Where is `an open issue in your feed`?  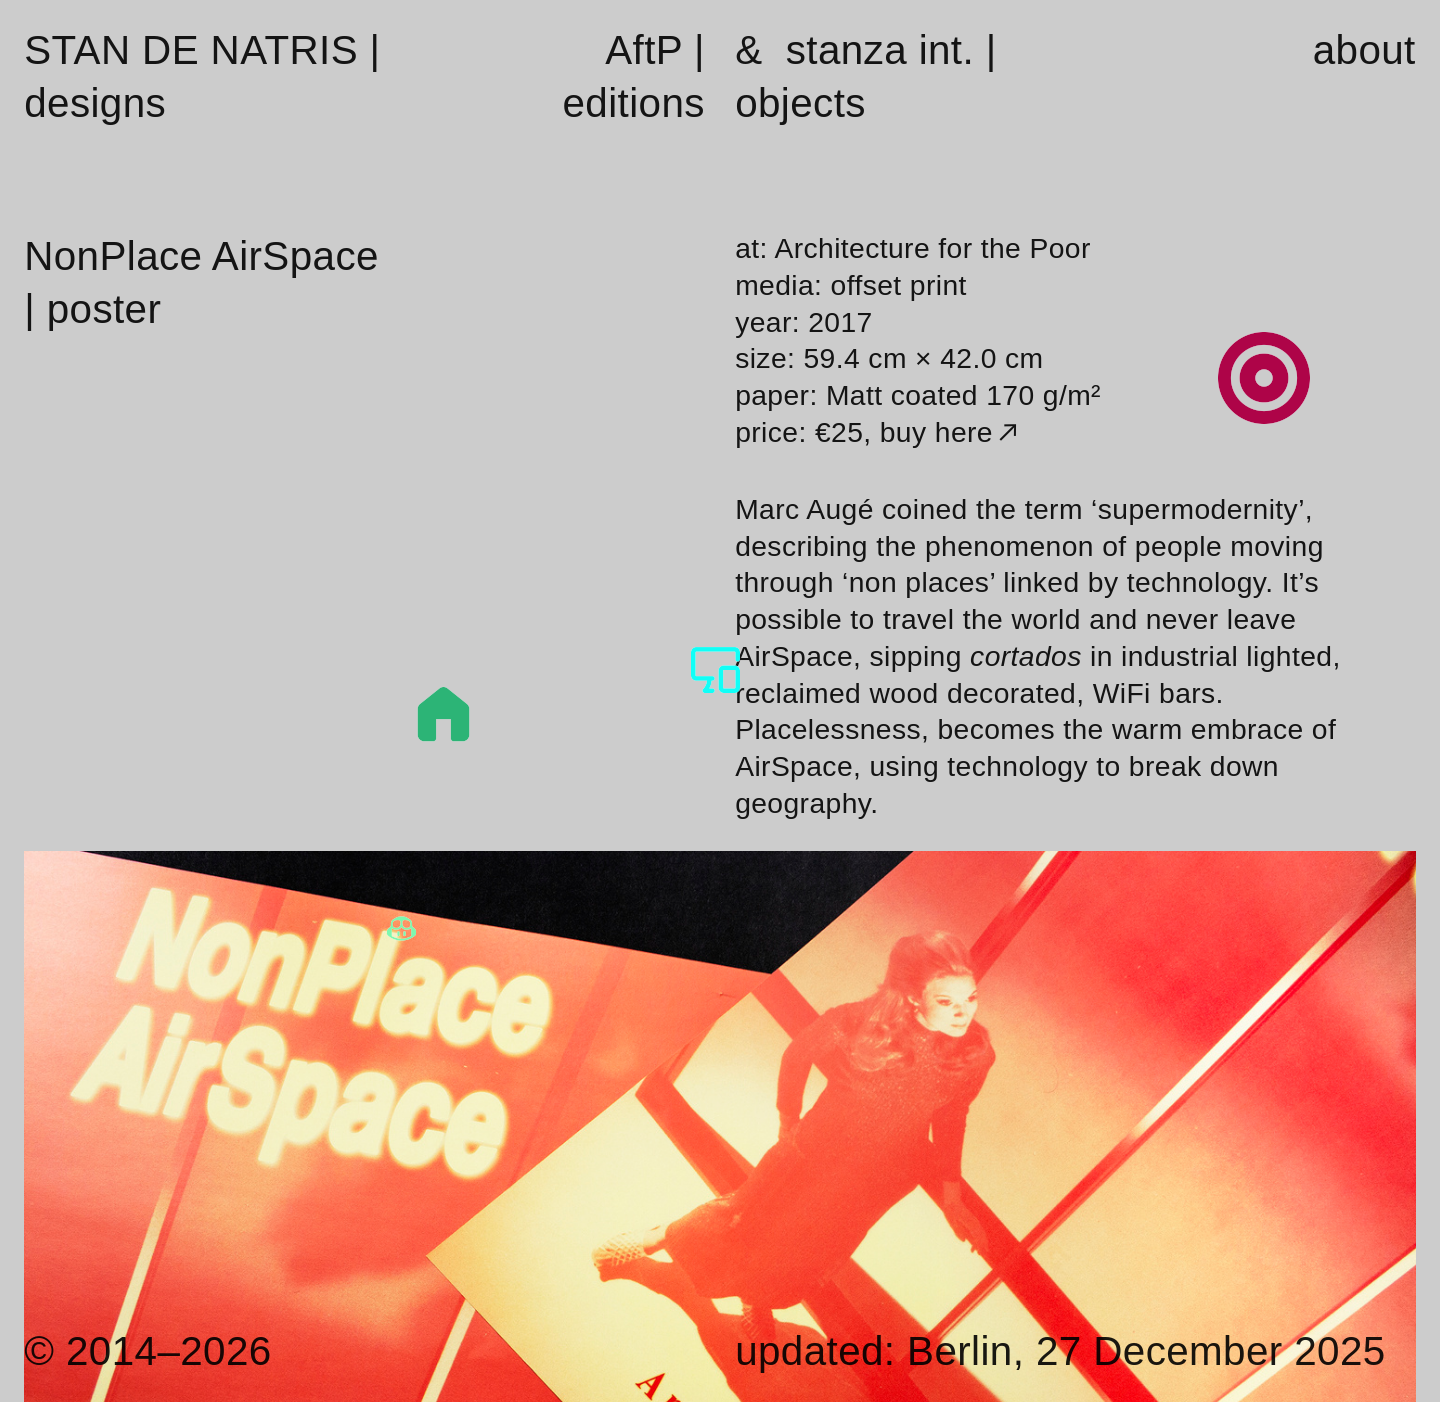 an open issue in your feed is located at coordinates (1264, 378).